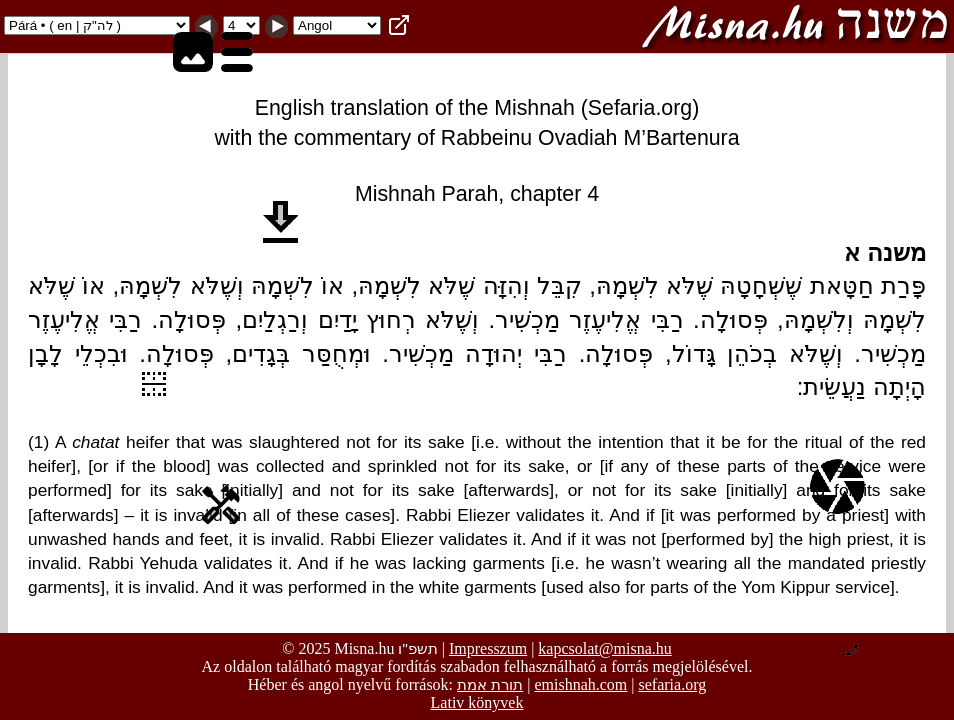  Describe the element at coordinates (837, 486) in the screenshot. I see `open camera to take a photo` at that location.